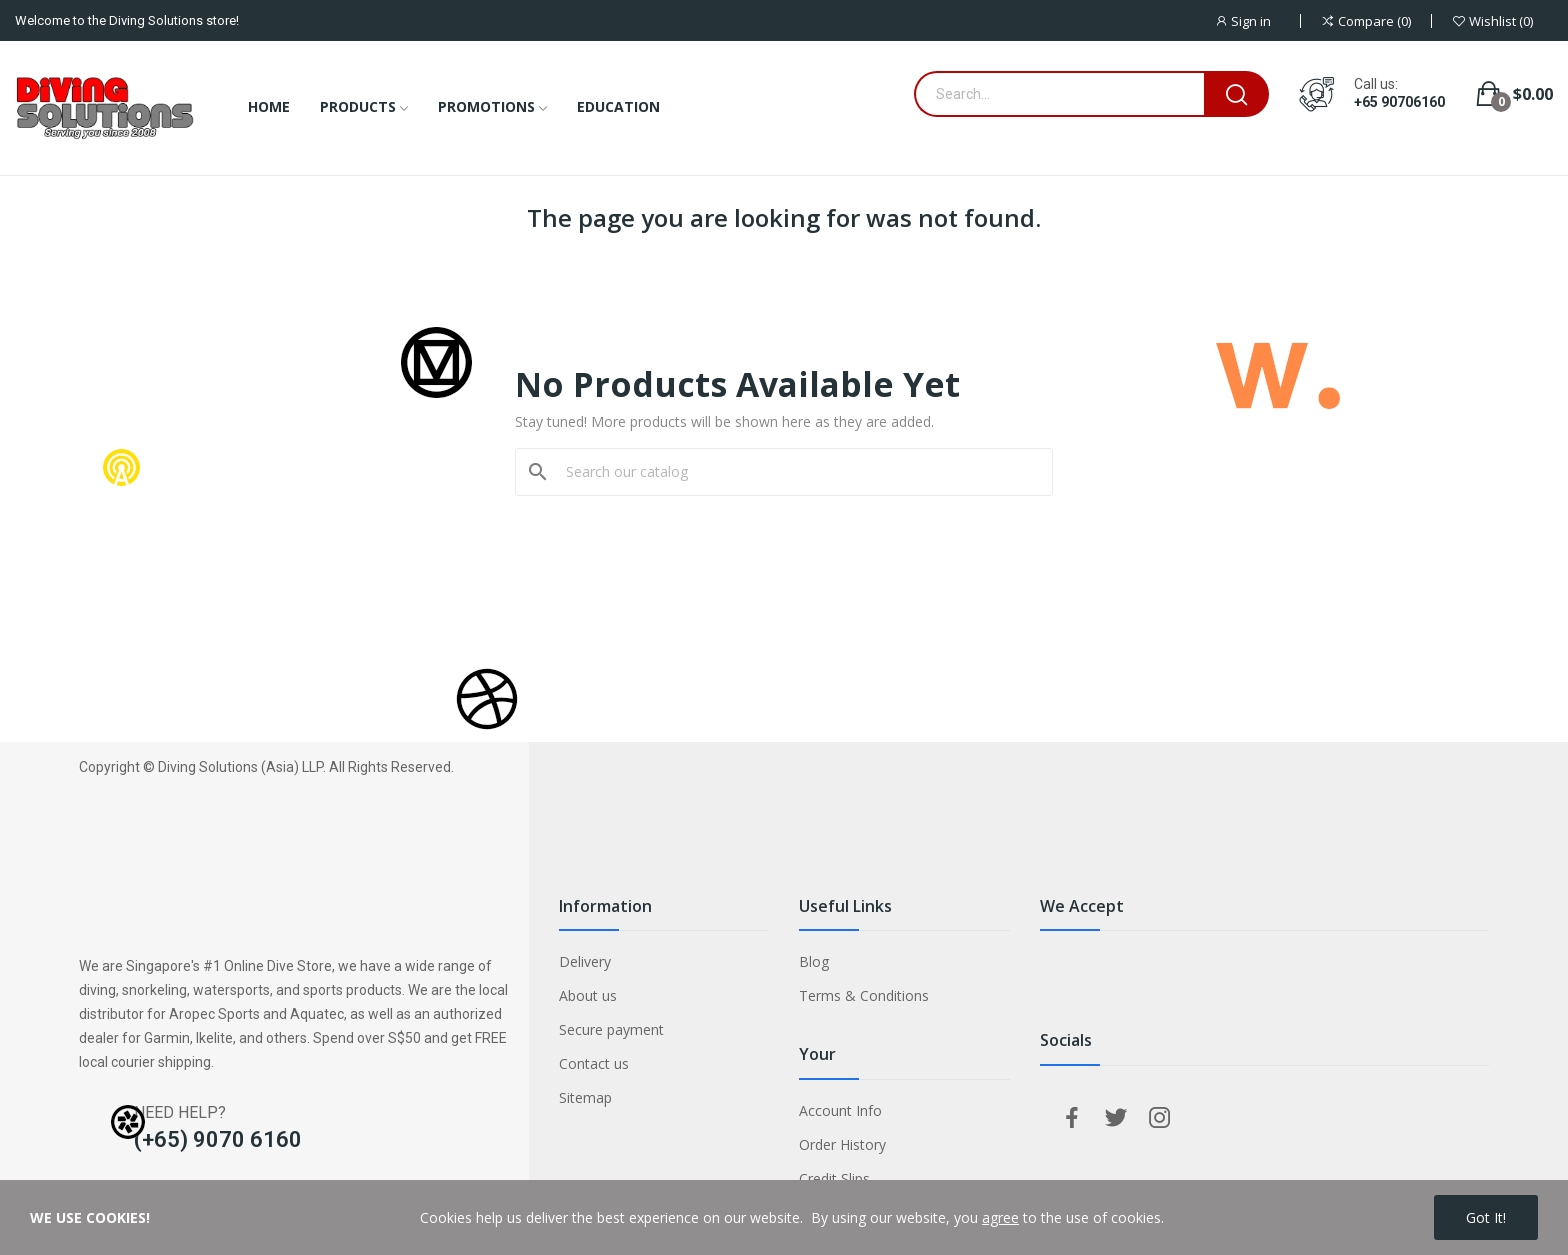 This screenshot has height=1255, width=1568. Describe the element at coordinates (121, 467) in the screenshot. I see `open the AntennaPod podcast app` at that location.